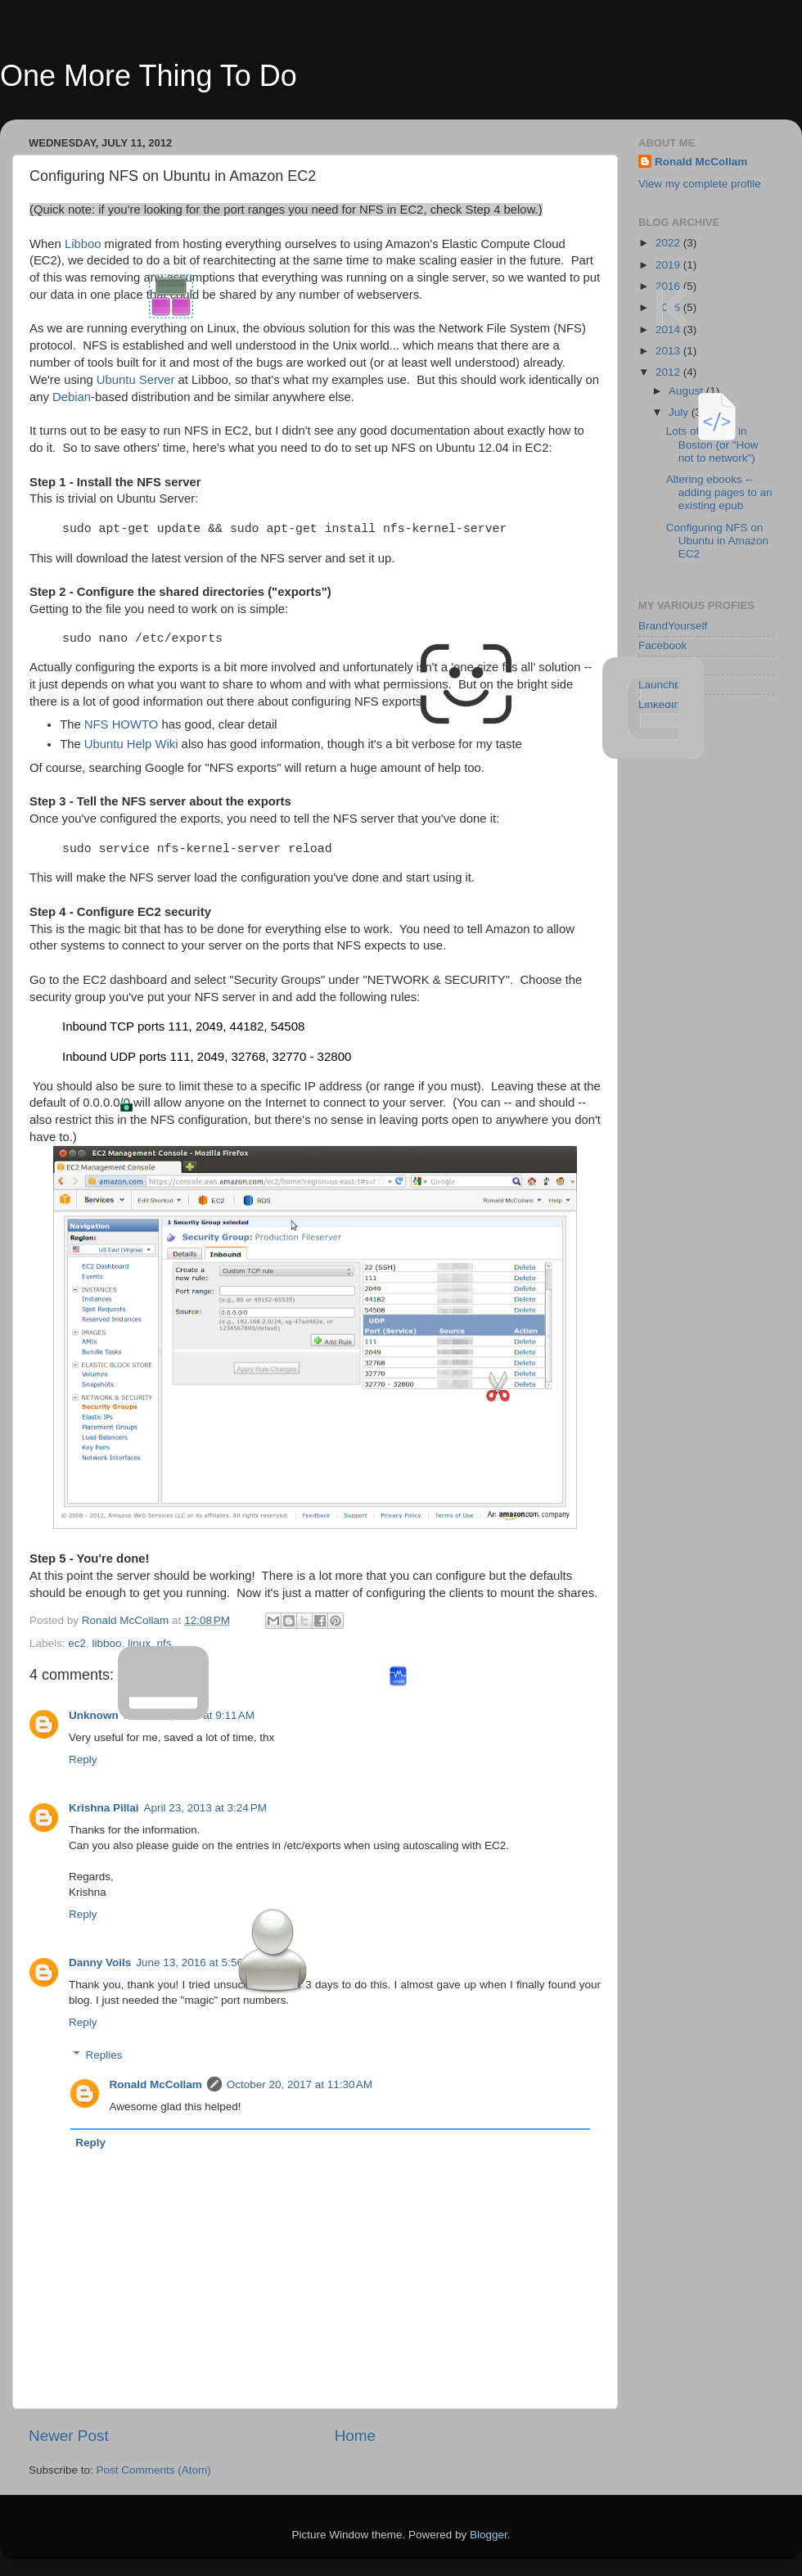 The image size is (802, 2576). Describe the element at coordinates (126, 1107) in the screenshot. I see `open android 12 system files folder` at that location.